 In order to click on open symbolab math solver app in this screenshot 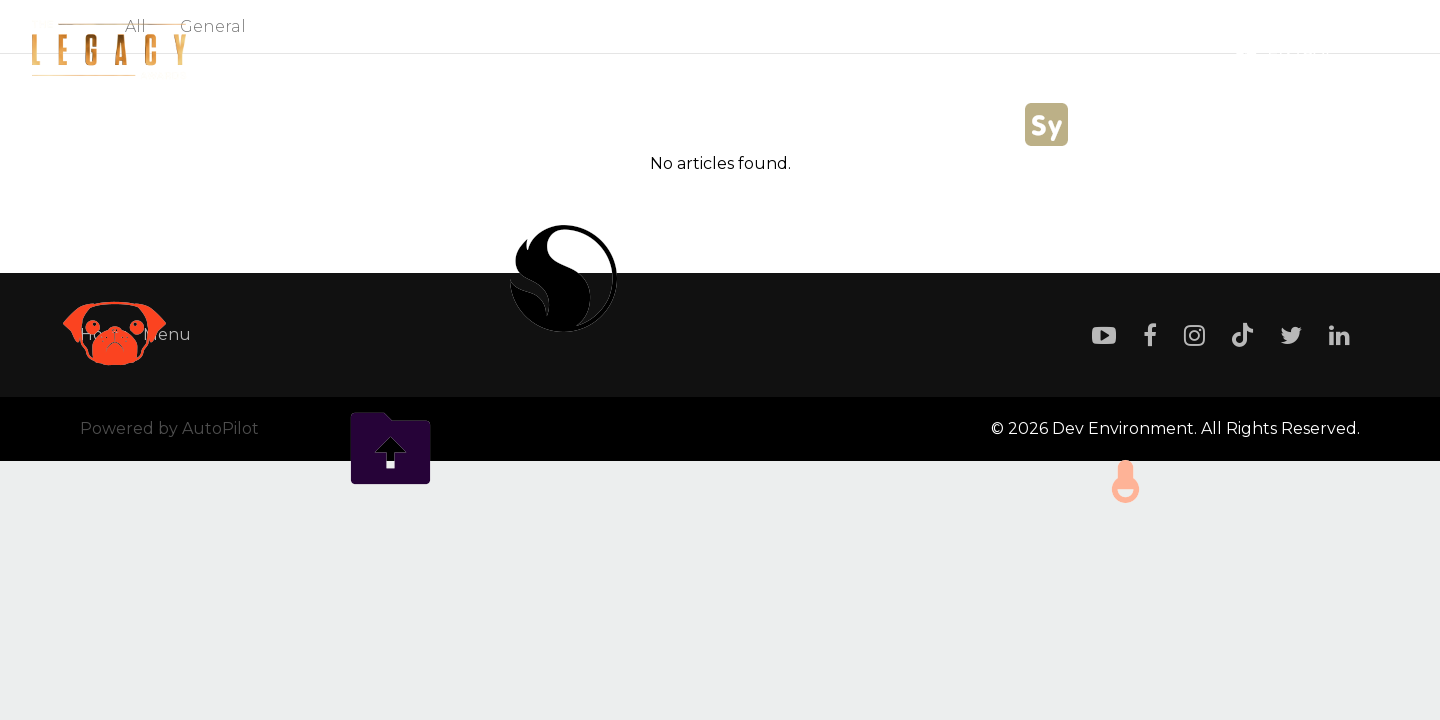, I will do `click(1046, 124)`.